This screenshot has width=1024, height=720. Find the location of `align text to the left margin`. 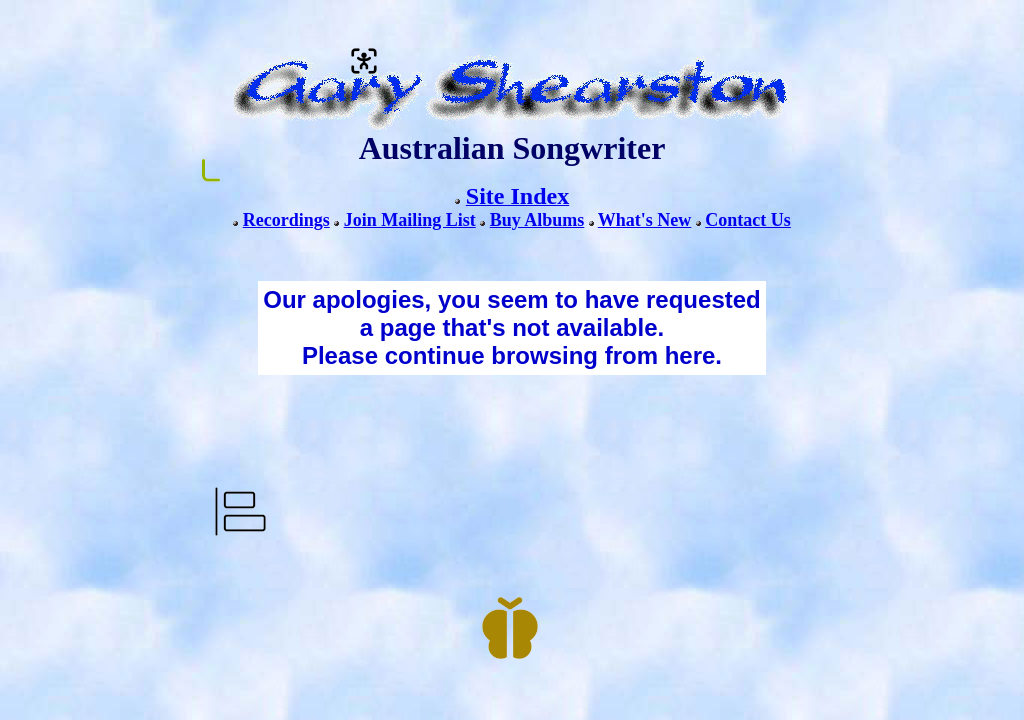

align text to the left margin is located at coordinates (239, 511).